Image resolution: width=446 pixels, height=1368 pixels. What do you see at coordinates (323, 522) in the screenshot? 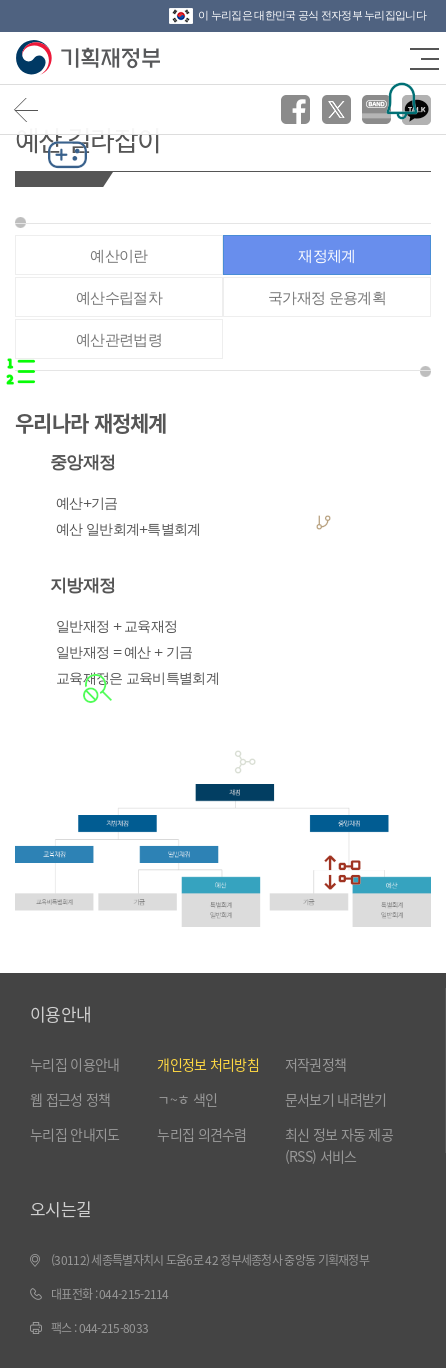
I see `view or manage git branches` at bounding box center [323, 522].